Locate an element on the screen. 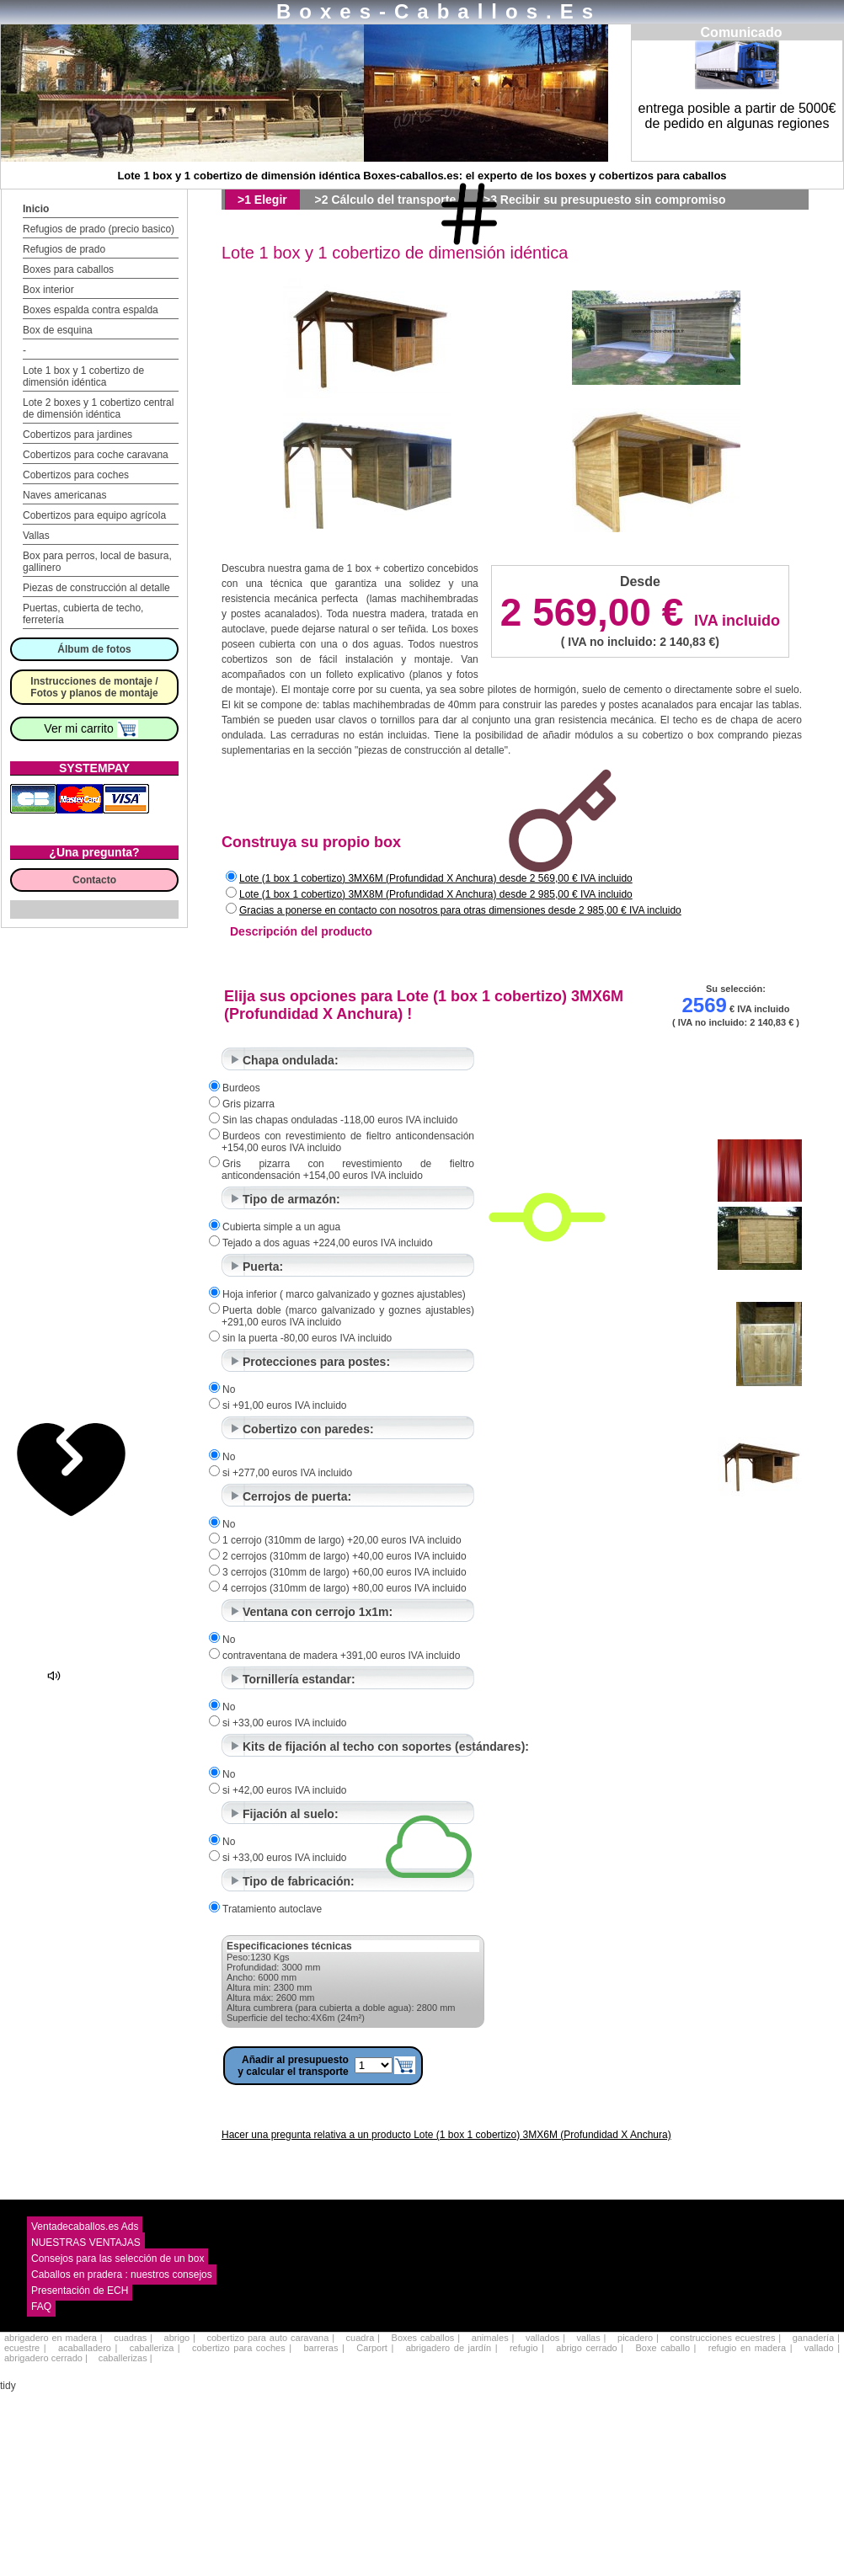  access cloud storage is located at coordinates (429, 1849).